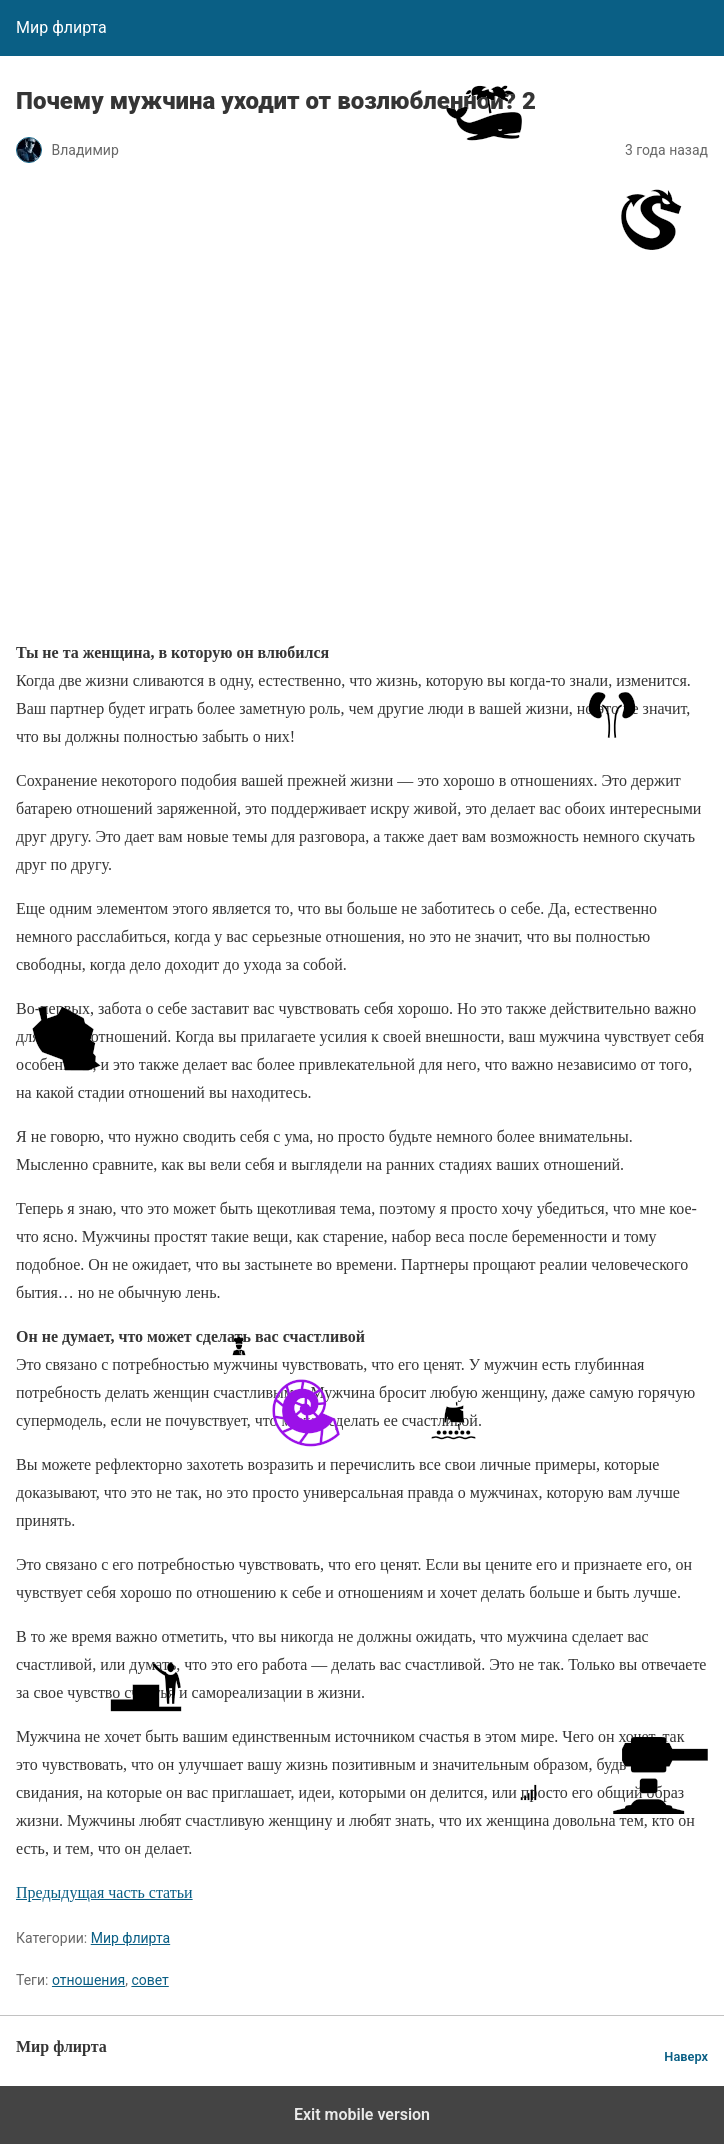 The image size is (724, 2144). Describe the element at coordinates (484, 113) in the screenshot. I see `ocean wildlife or marine life category` at that location.